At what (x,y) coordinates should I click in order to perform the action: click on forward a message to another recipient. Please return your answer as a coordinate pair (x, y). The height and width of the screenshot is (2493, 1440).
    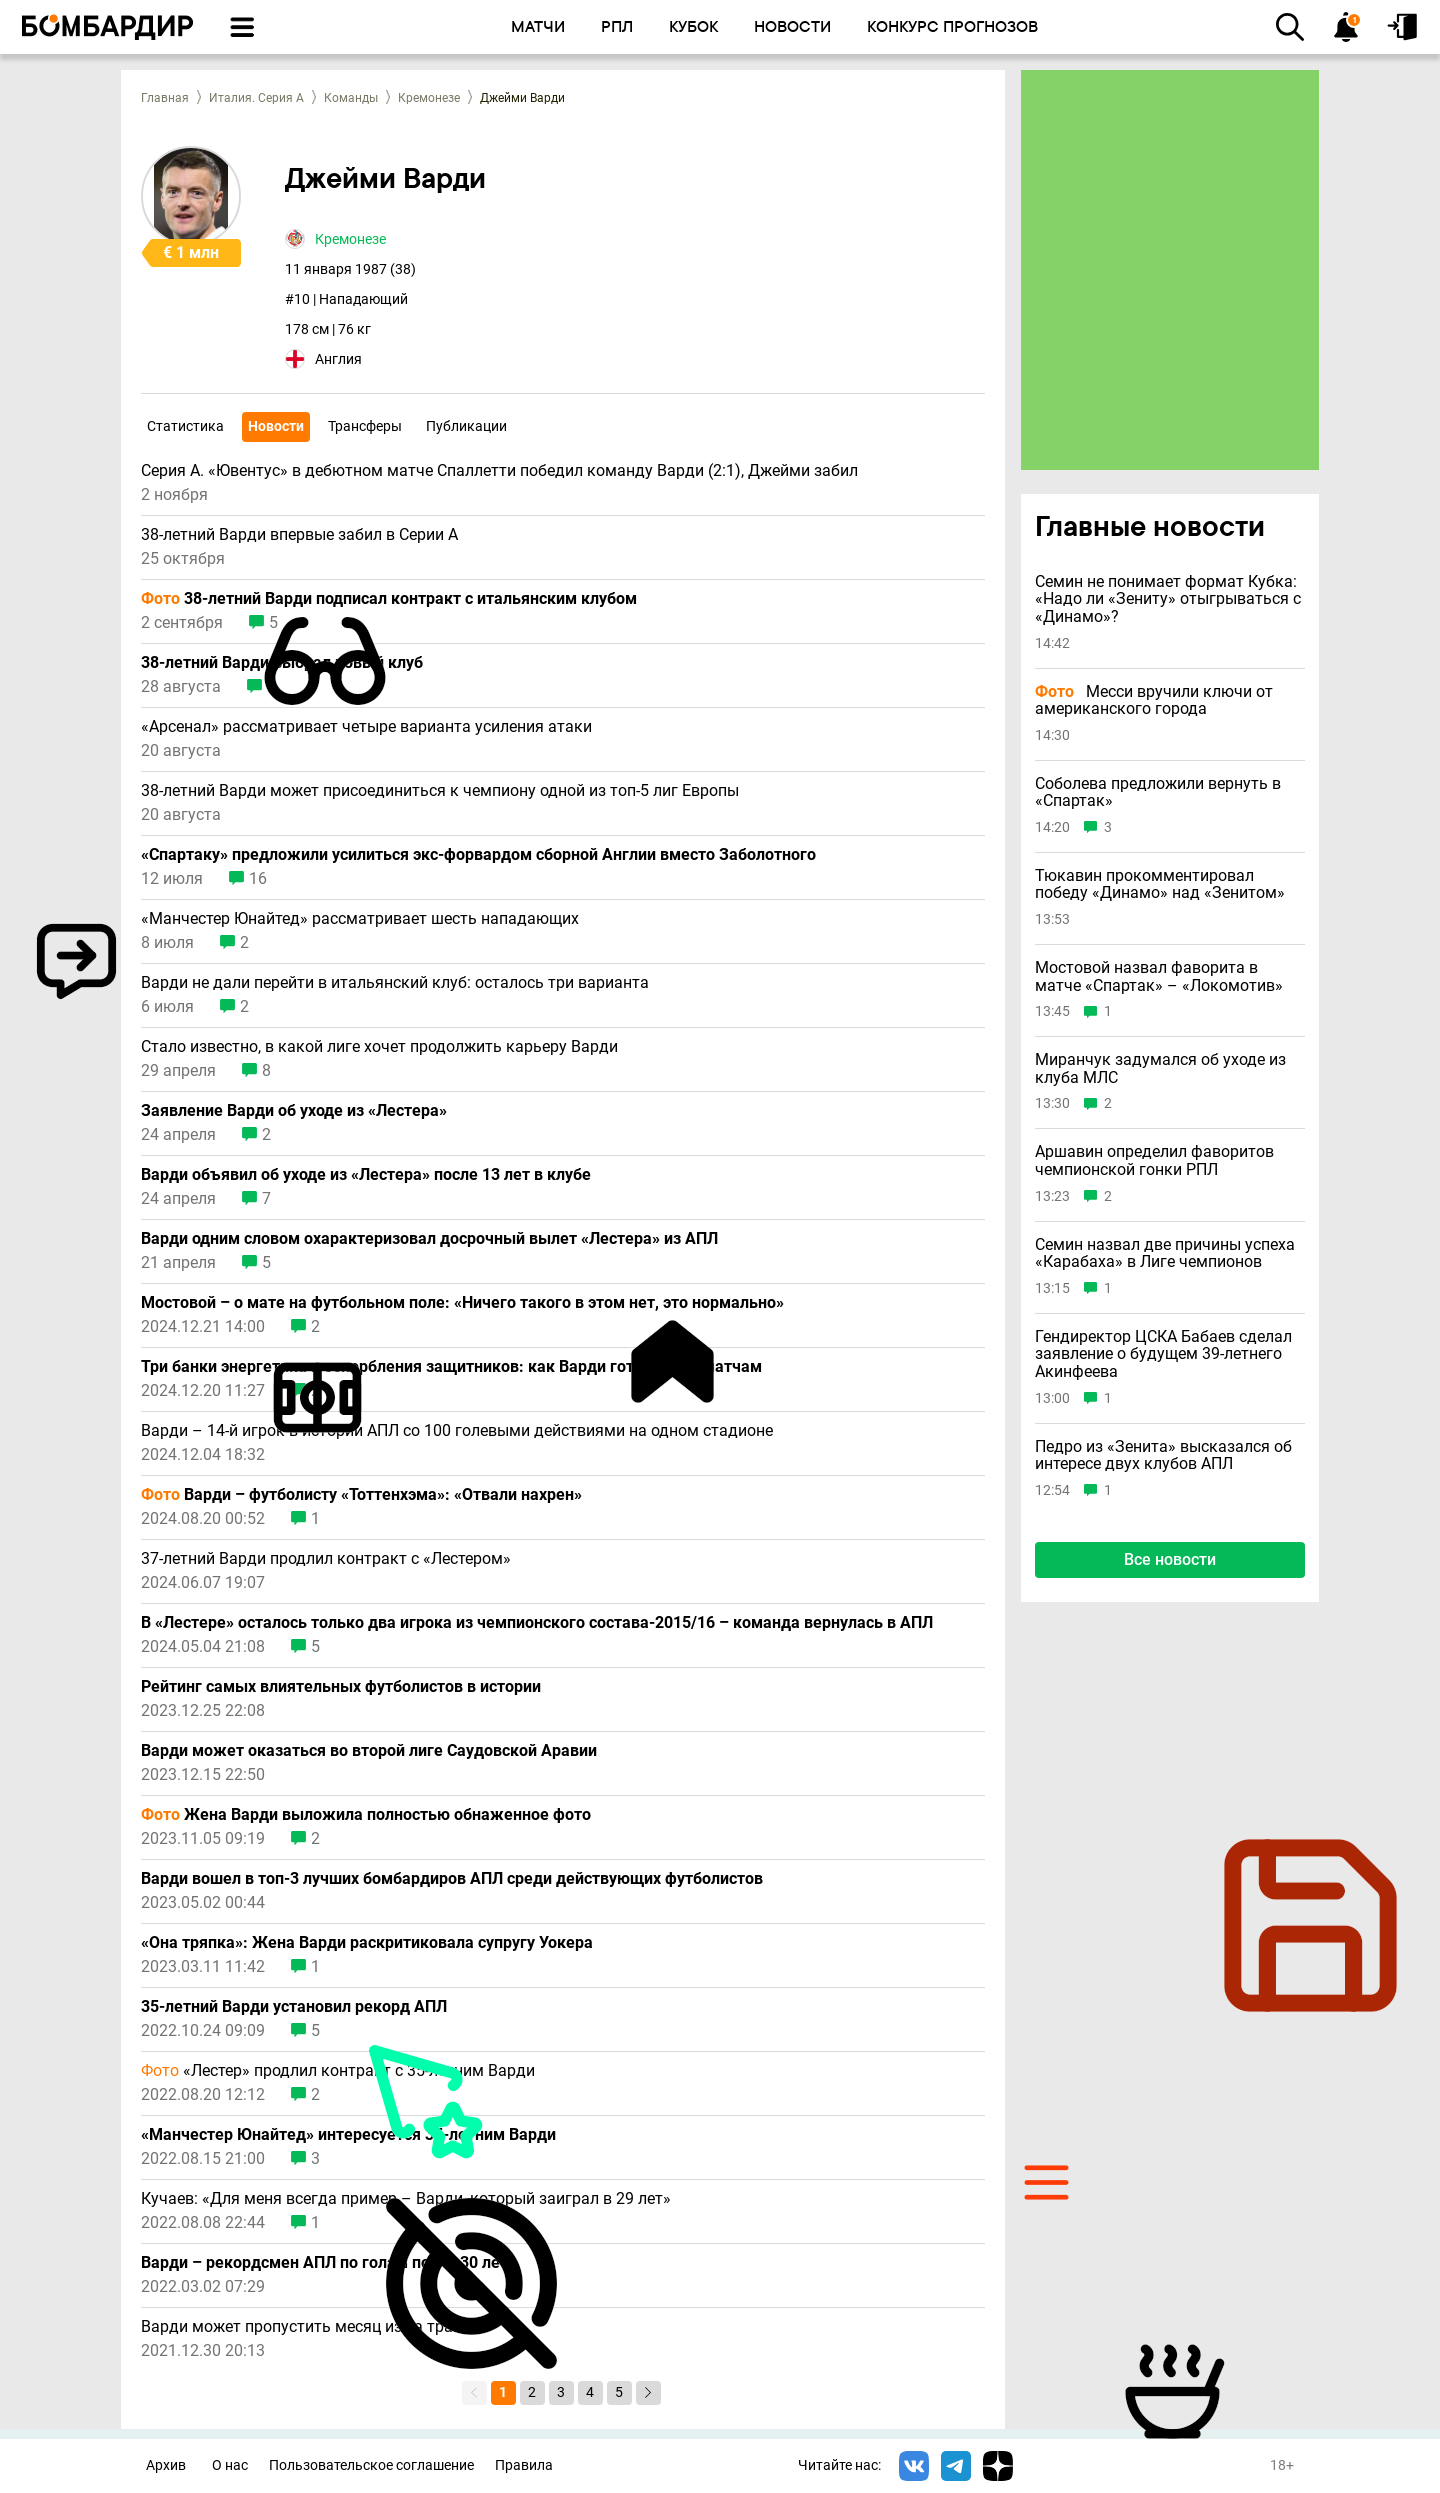
    Looking at the image, I should click on (76, 959).